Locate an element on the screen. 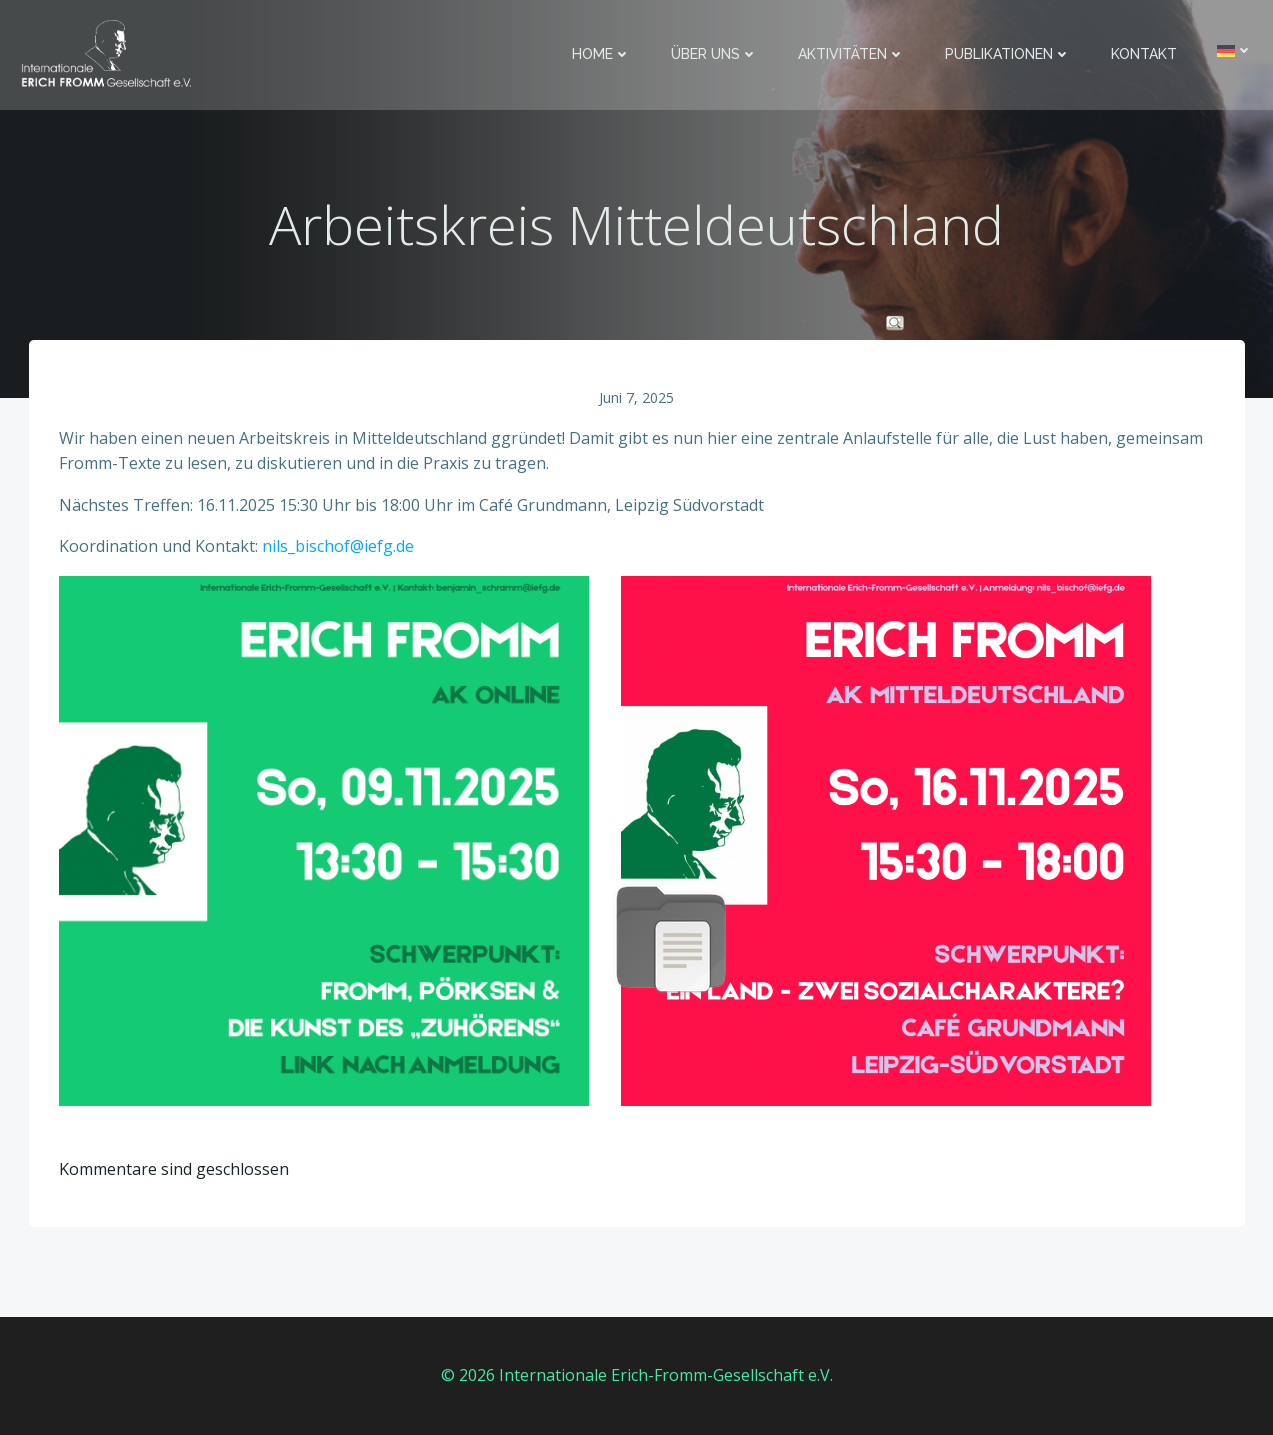  open eye of mate image viewer application is located at coordinates (895, 323).